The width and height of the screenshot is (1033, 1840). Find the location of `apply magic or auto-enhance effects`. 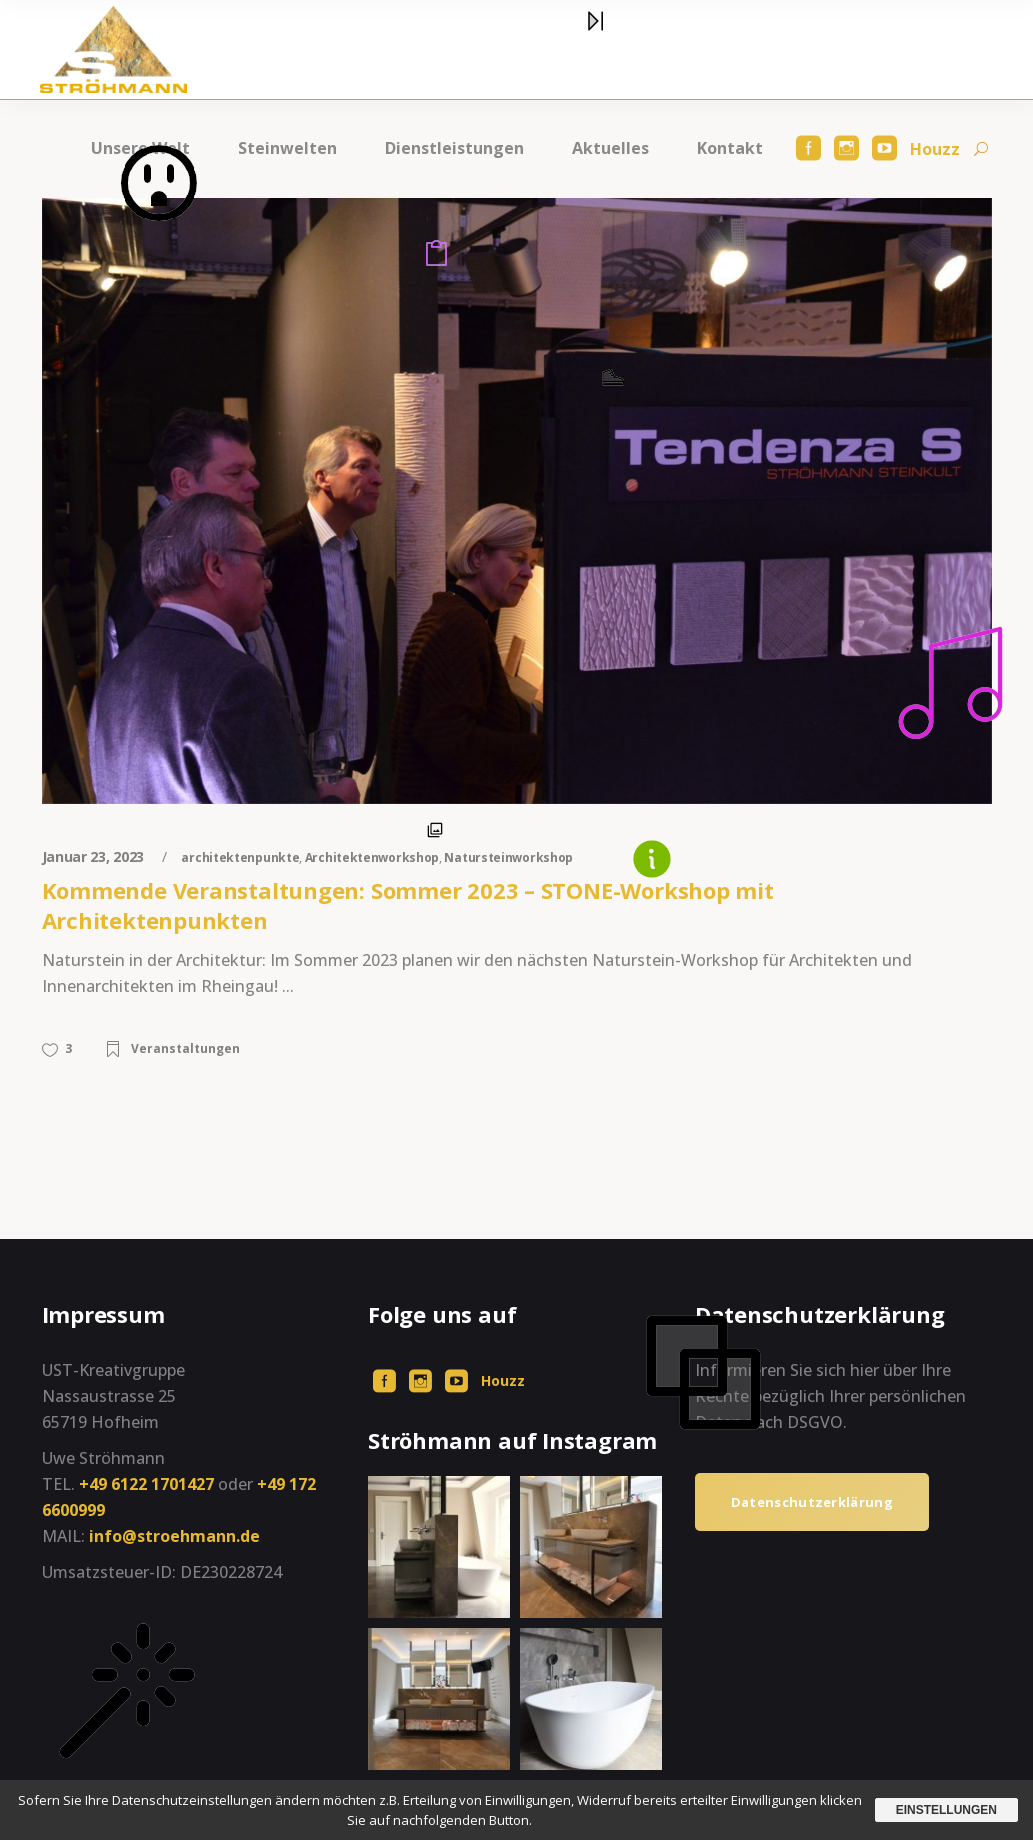

apply magic or auto-enhance effects is located at coordinates (124, 1694).